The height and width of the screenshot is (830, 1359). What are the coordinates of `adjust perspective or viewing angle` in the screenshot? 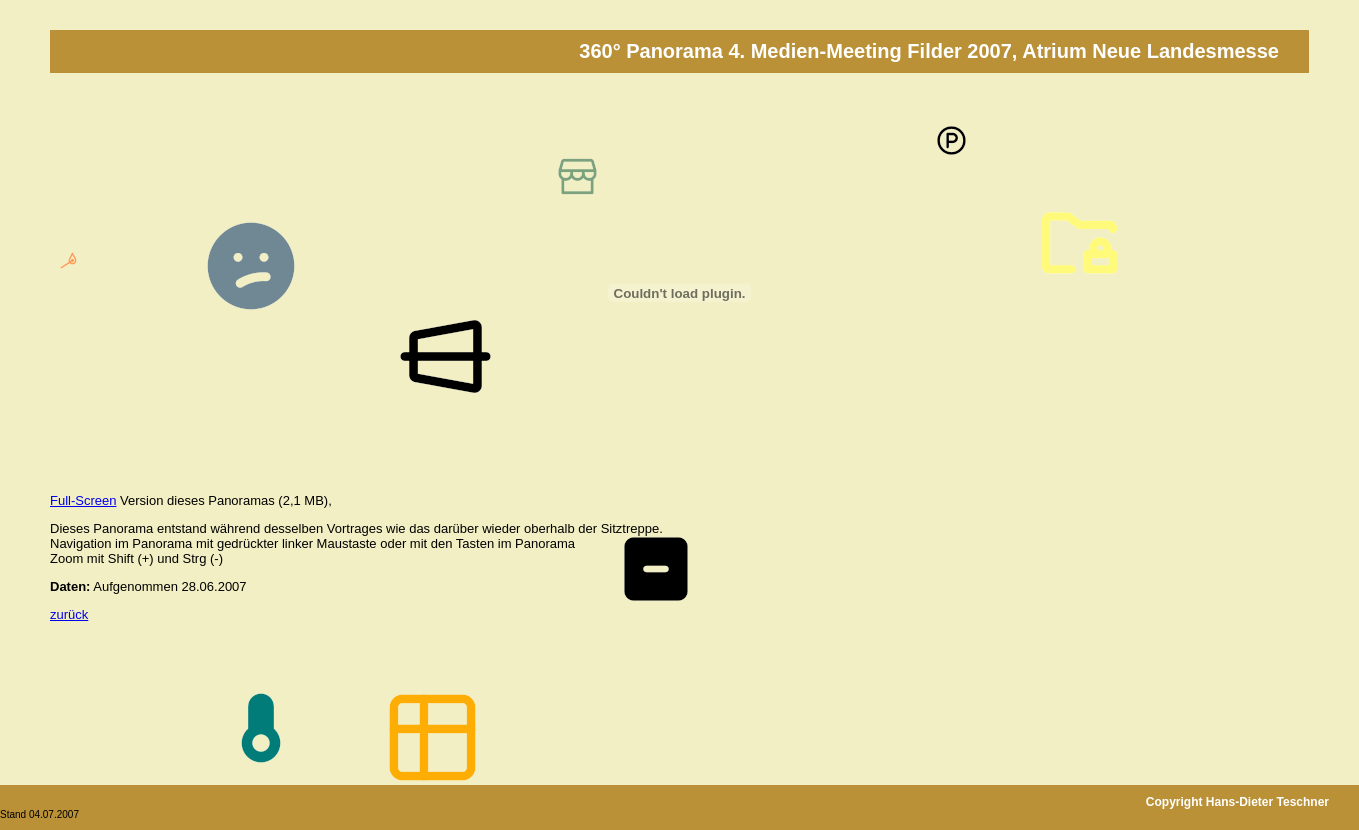 It's located at (445, 356).